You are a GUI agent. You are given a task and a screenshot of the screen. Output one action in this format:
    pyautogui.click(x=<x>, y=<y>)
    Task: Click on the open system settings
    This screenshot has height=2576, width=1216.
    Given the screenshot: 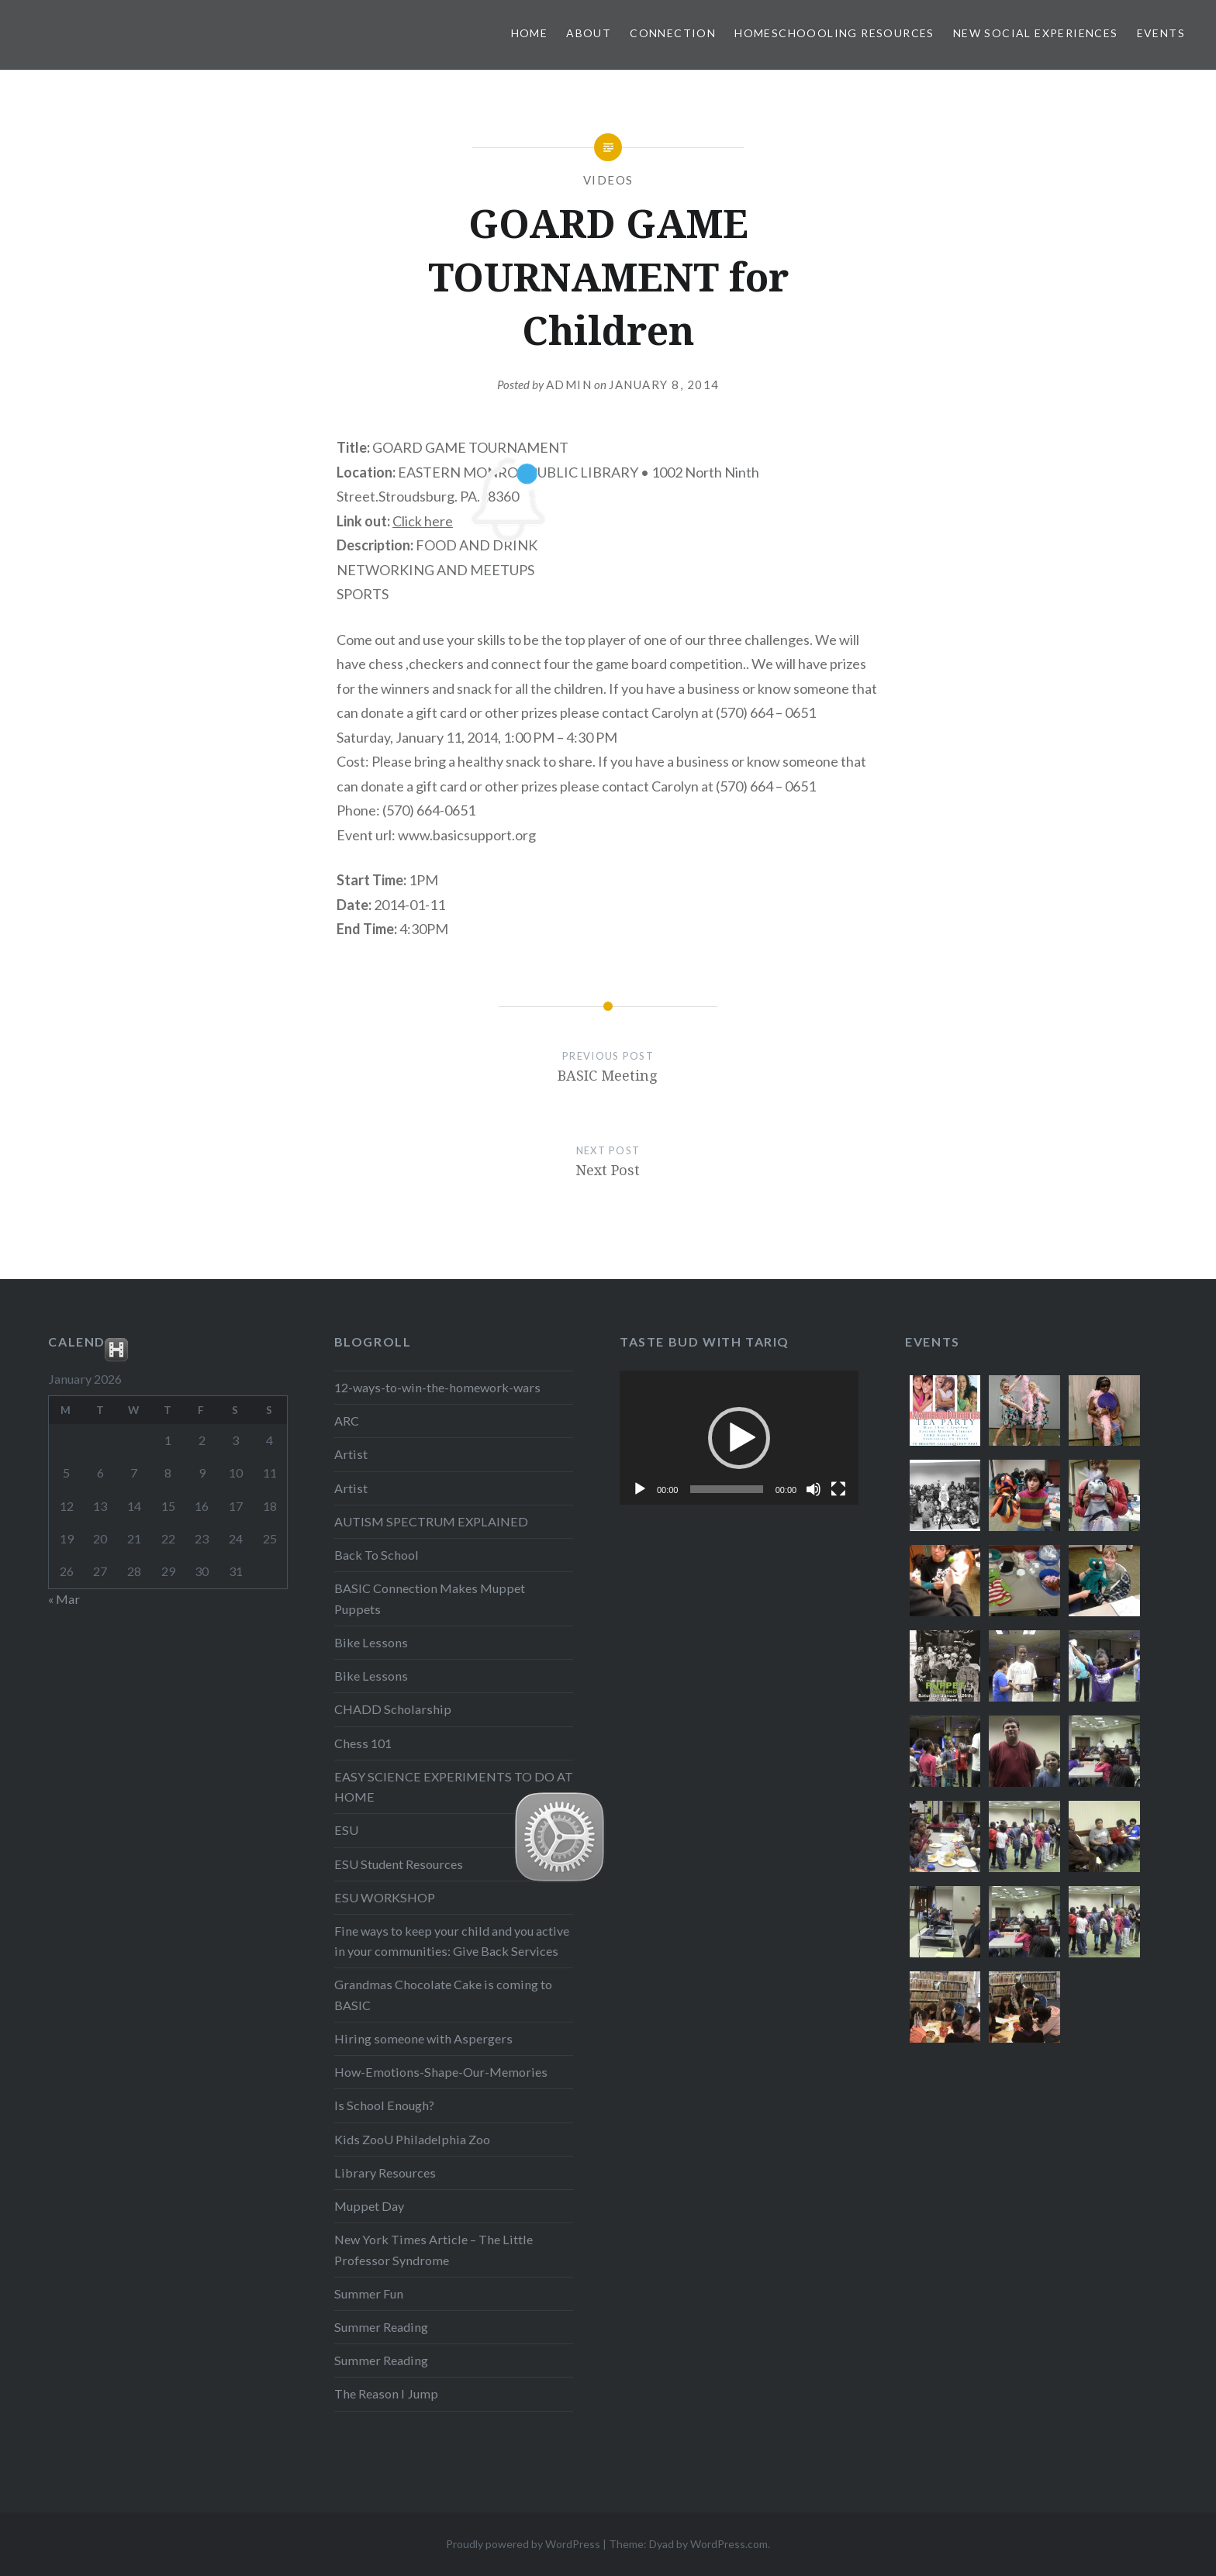 What is the action you would take?
    pyautogui.click(x=559, y=1836)
    